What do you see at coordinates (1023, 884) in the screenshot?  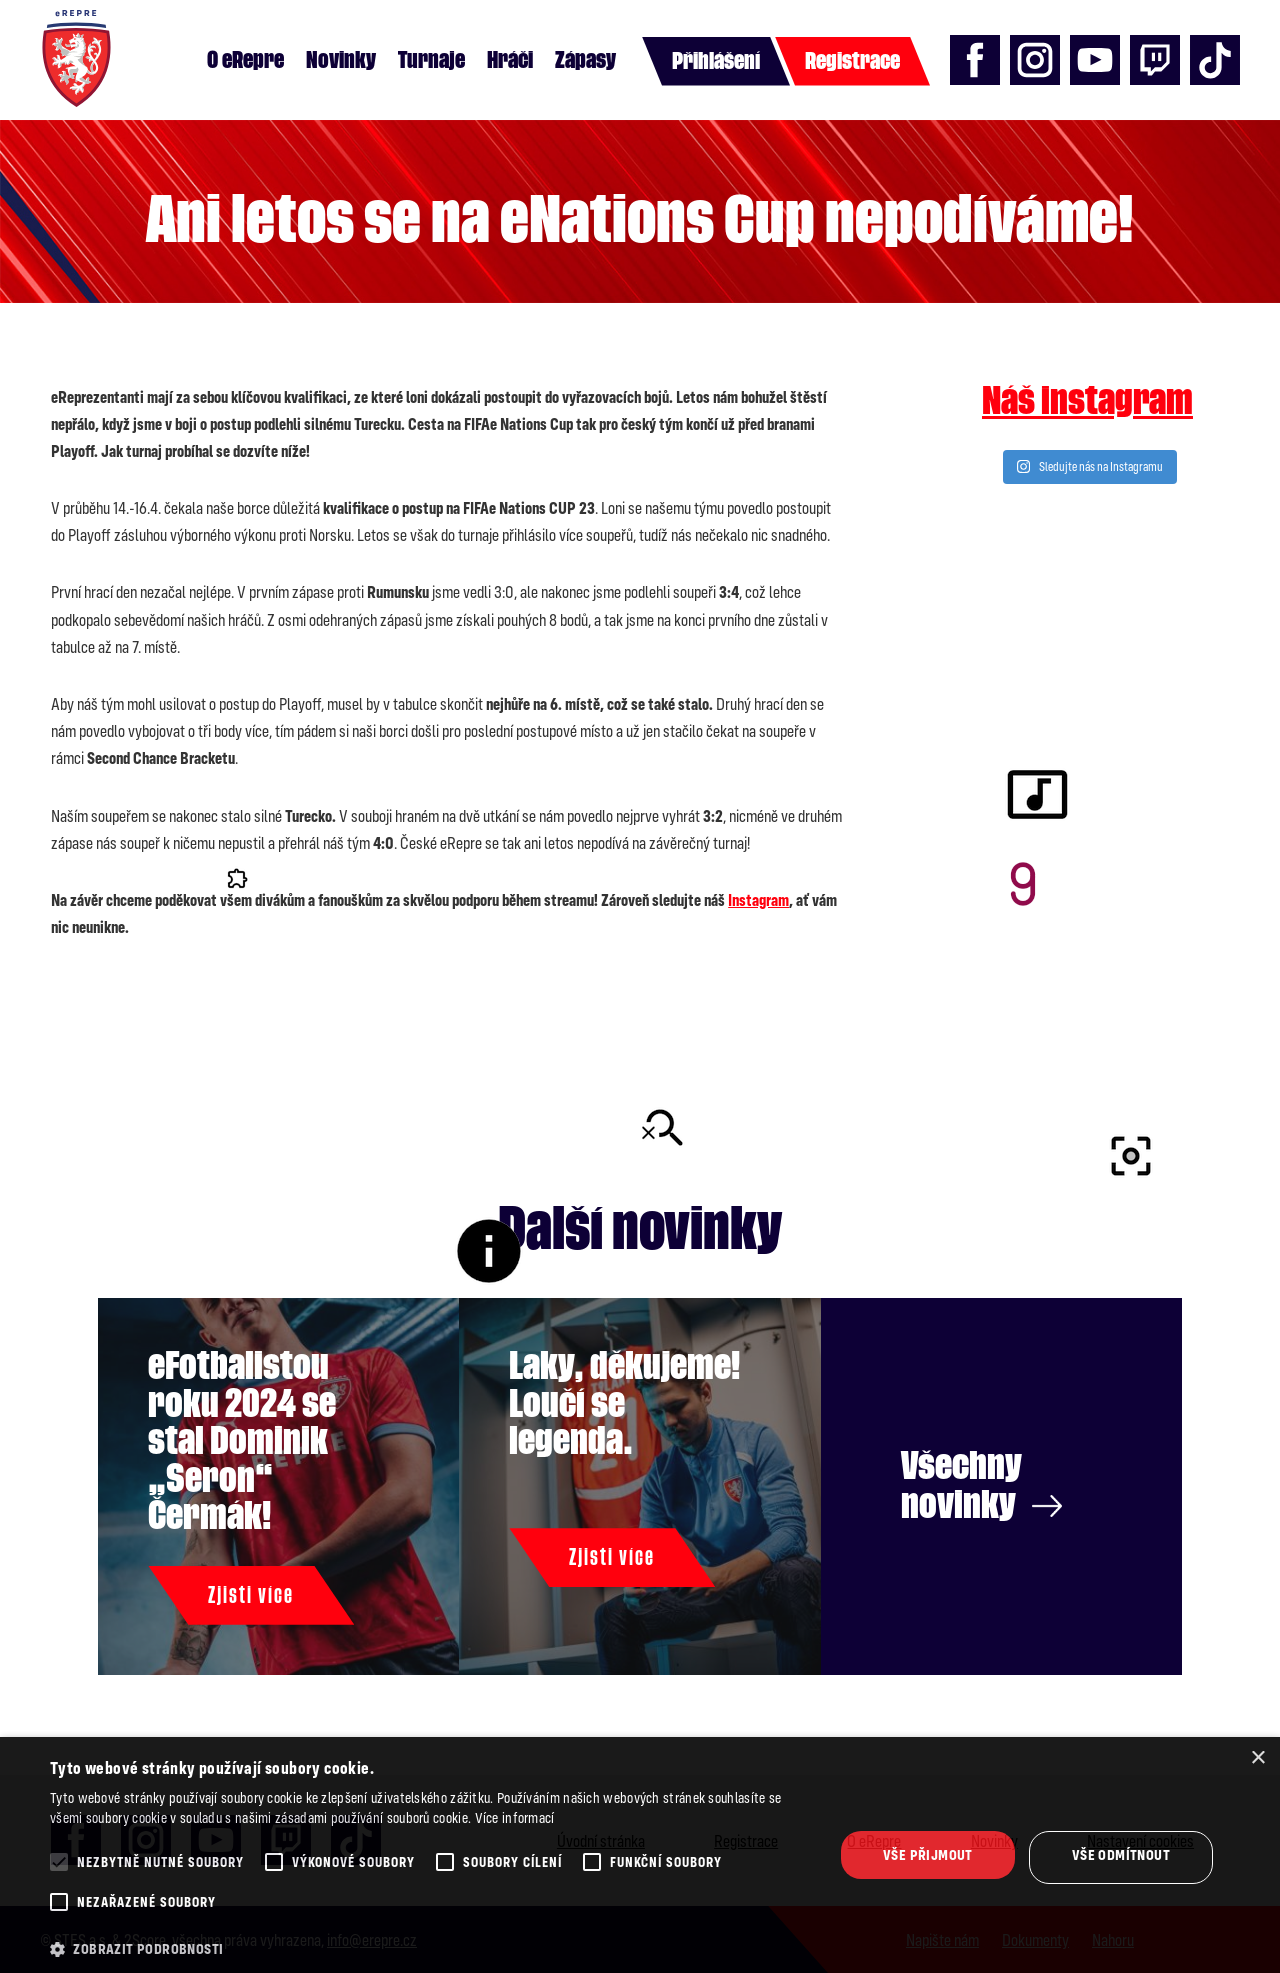 I see `indicates the number 9 in a list or sequence` at bounding box center [1023, 884].